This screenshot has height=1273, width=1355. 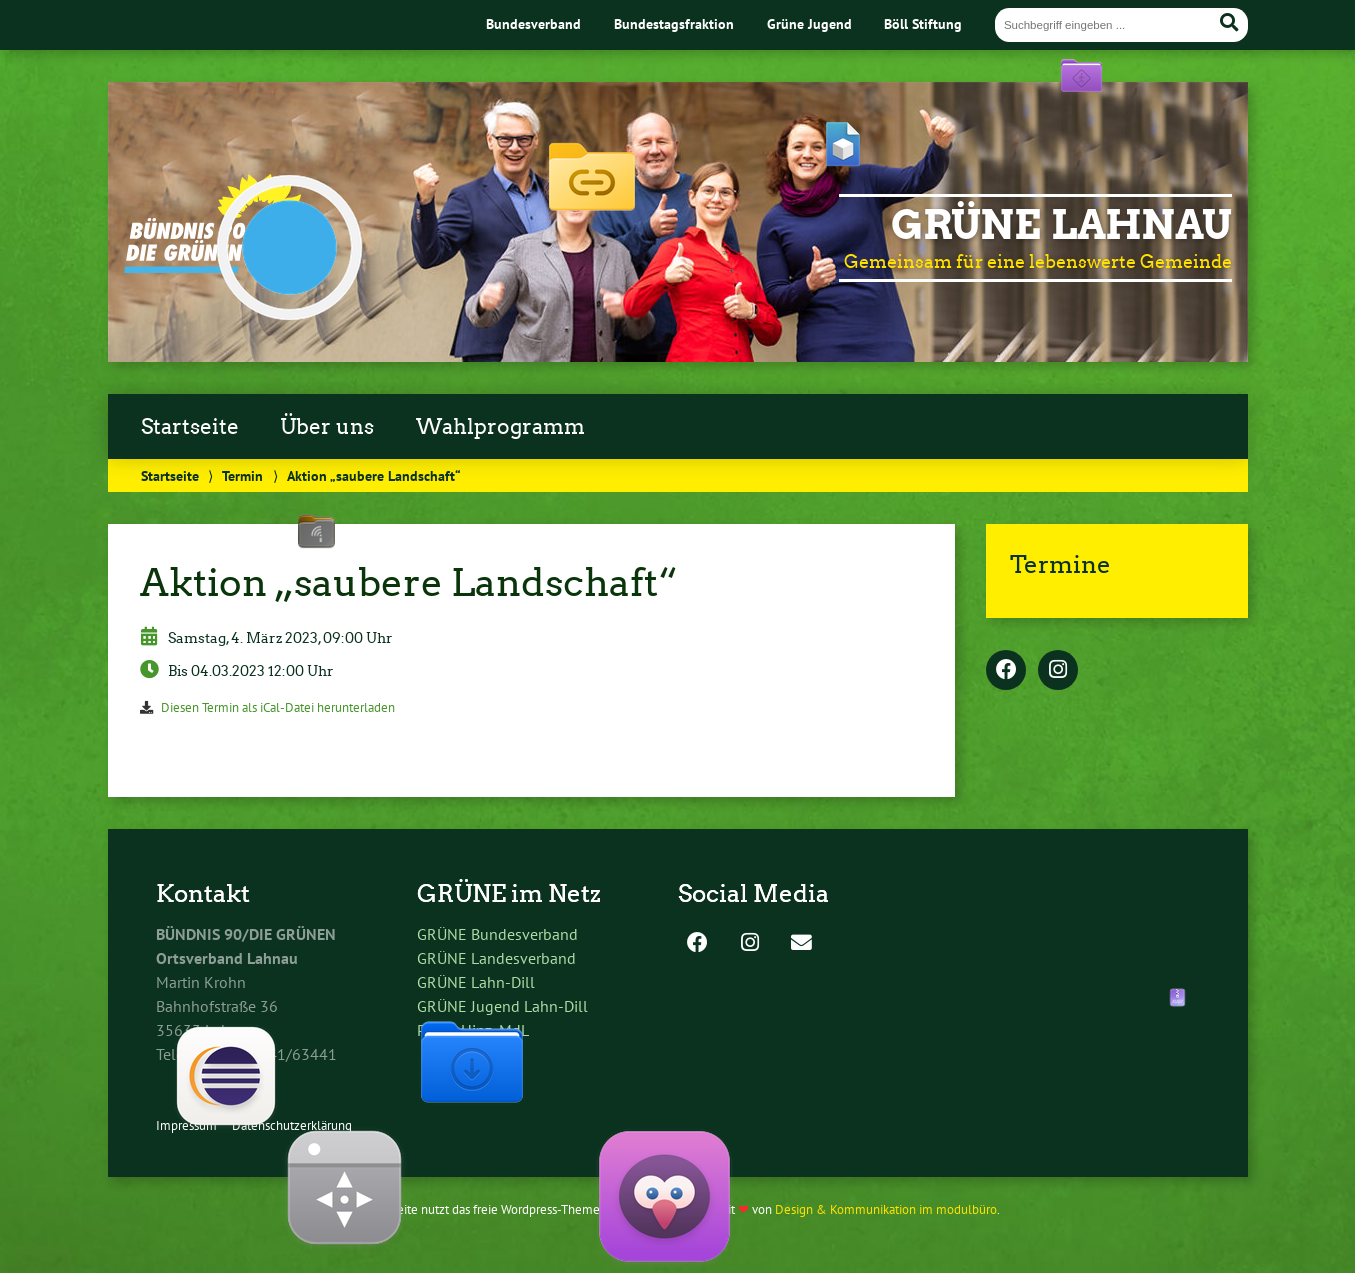 What do you see at coordinates (226, 1076) in the screenshot?
I see `open eclipse IDE` at bounding box center [226, 1076].